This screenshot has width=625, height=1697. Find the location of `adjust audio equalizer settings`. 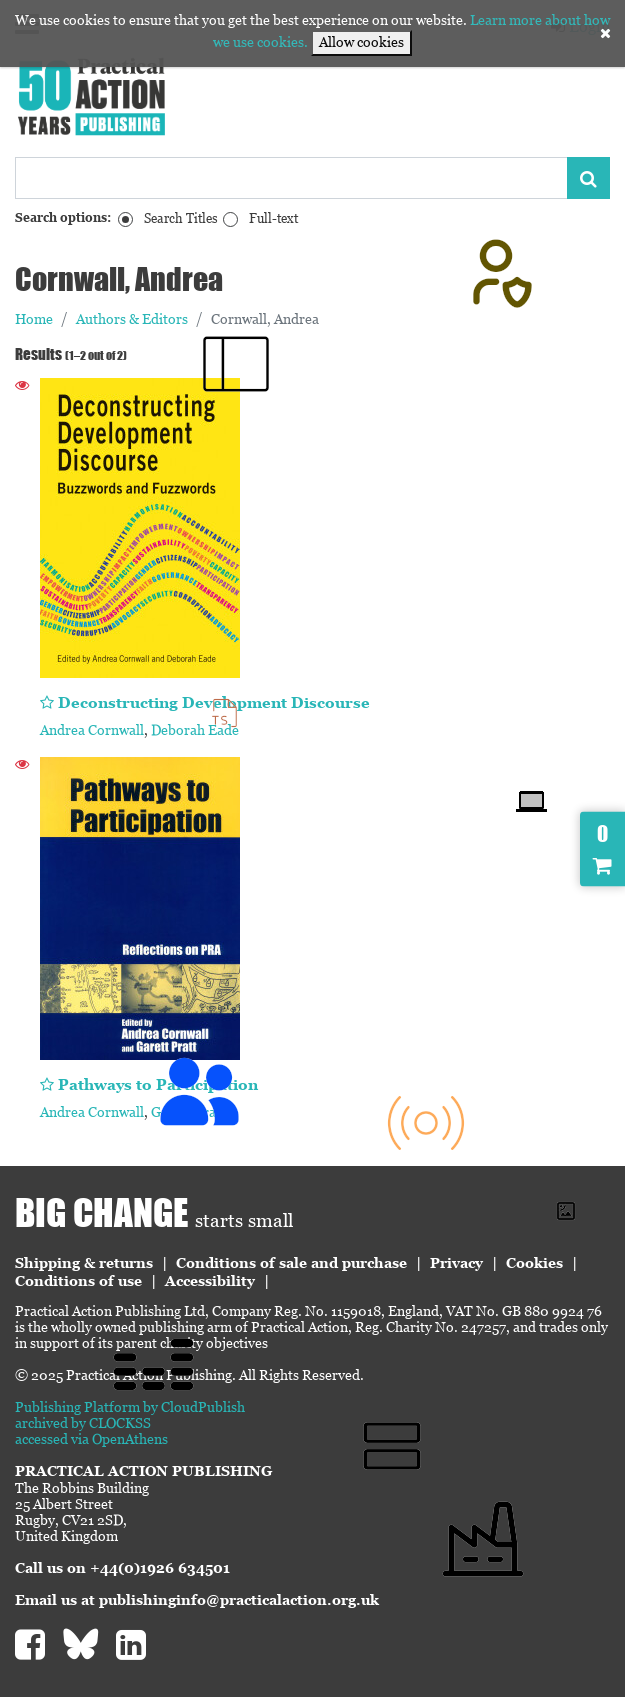

adjust audio equalizer settings is located at coordinates (153, 1364).